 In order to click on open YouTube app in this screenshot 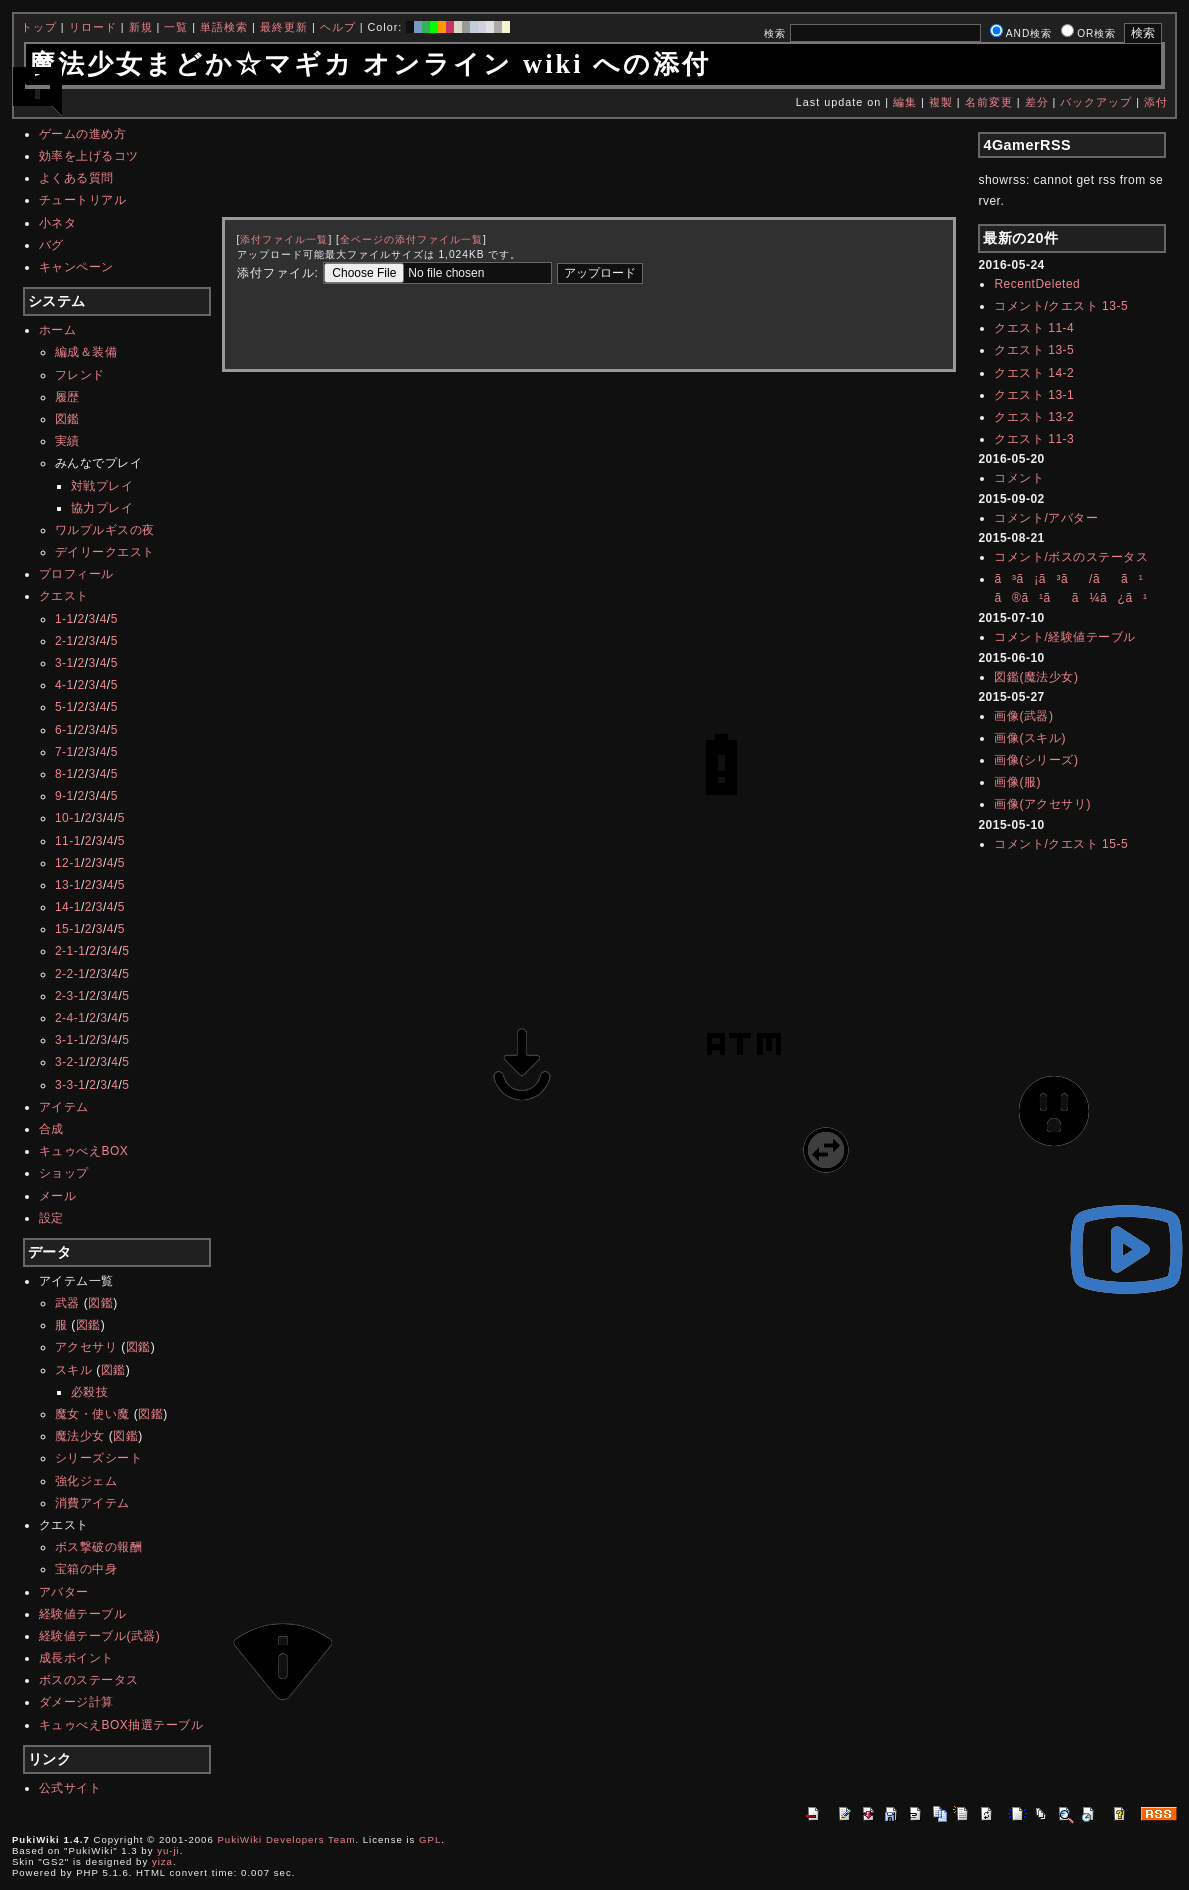, I will do `click(1126, 1249)`.